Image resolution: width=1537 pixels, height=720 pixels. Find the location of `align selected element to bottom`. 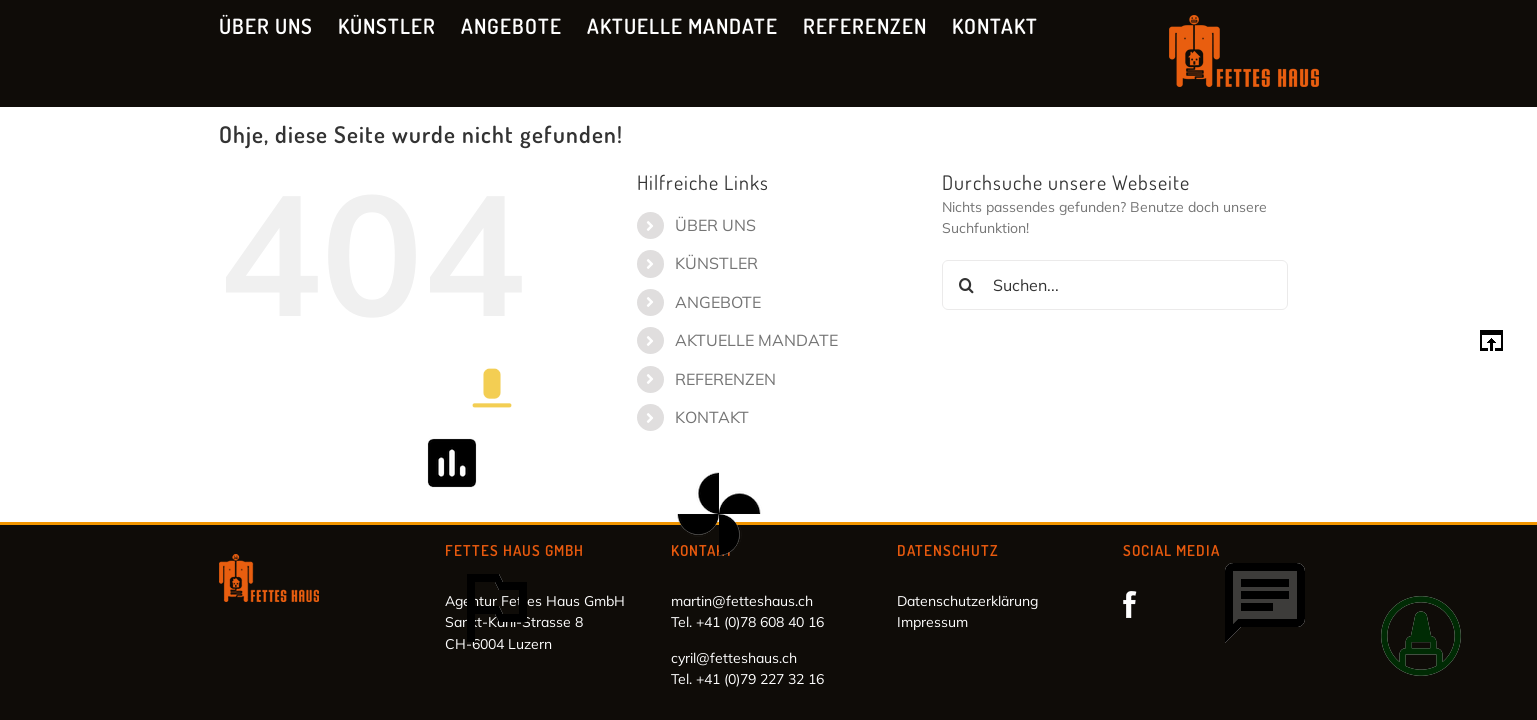

align selected element to bottom is located at coordinates (492, 388).